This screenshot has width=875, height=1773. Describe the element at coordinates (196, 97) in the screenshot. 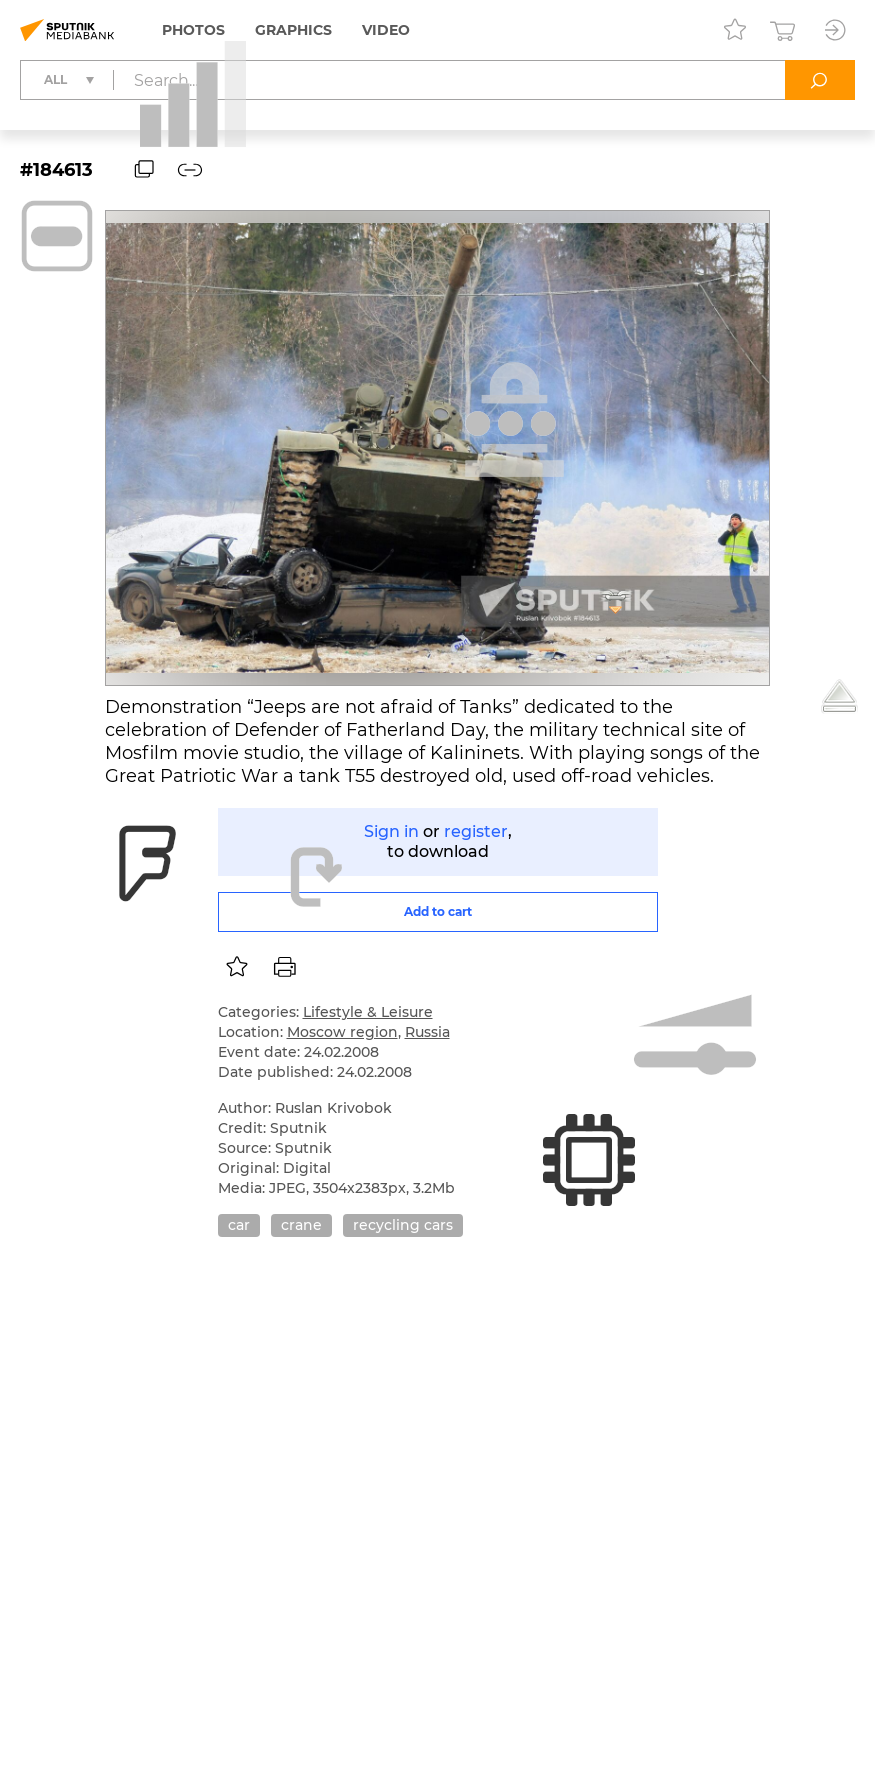

I see `indicates good cellular signal strength` at that location.